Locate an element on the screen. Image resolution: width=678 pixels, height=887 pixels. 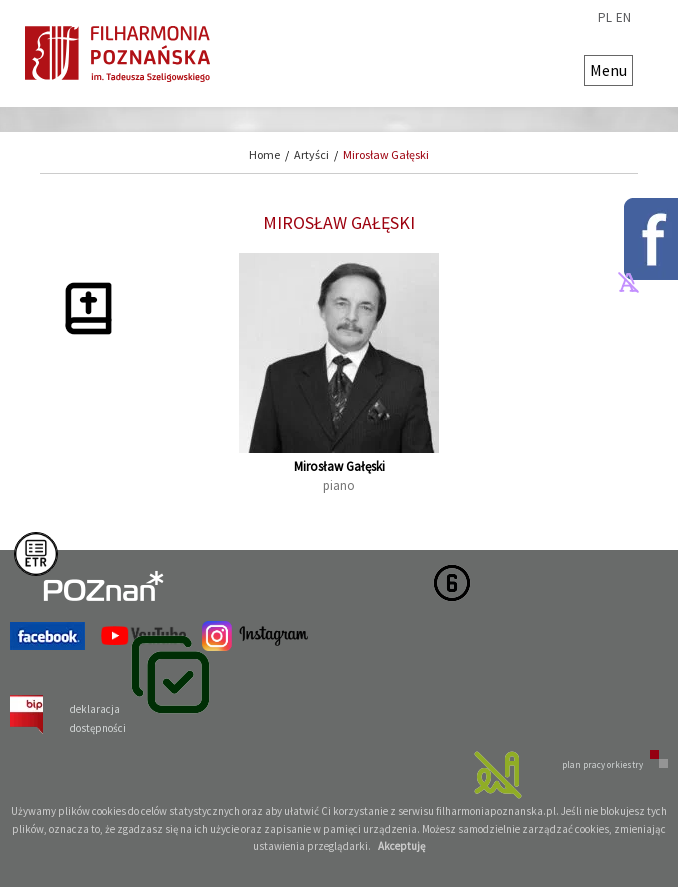
indicates step 6 in a multi-step process is located at coordinates (452, 583).